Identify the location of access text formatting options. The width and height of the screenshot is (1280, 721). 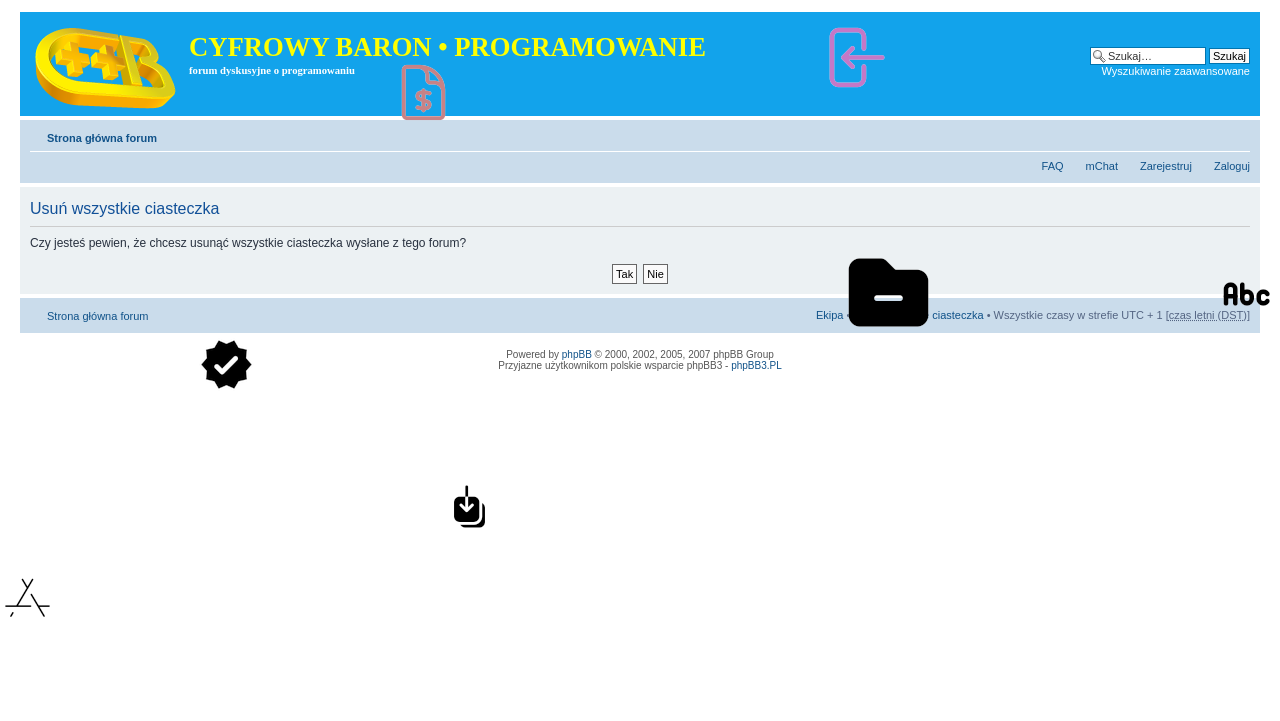
(1247, 294).